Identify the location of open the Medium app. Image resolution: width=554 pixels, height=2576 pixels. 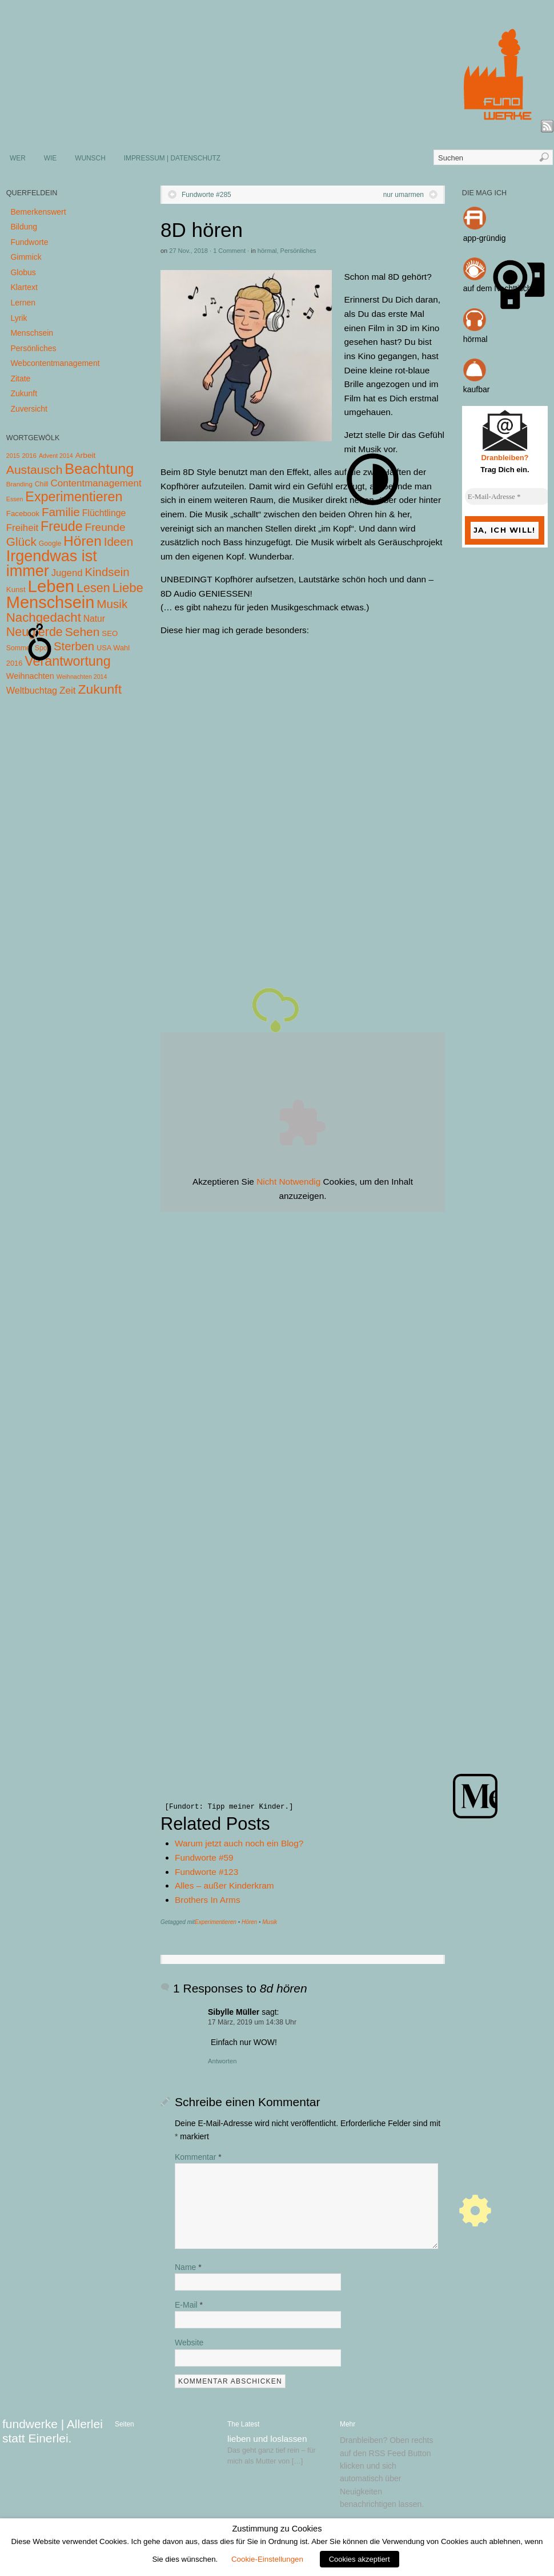
(475, 1796).